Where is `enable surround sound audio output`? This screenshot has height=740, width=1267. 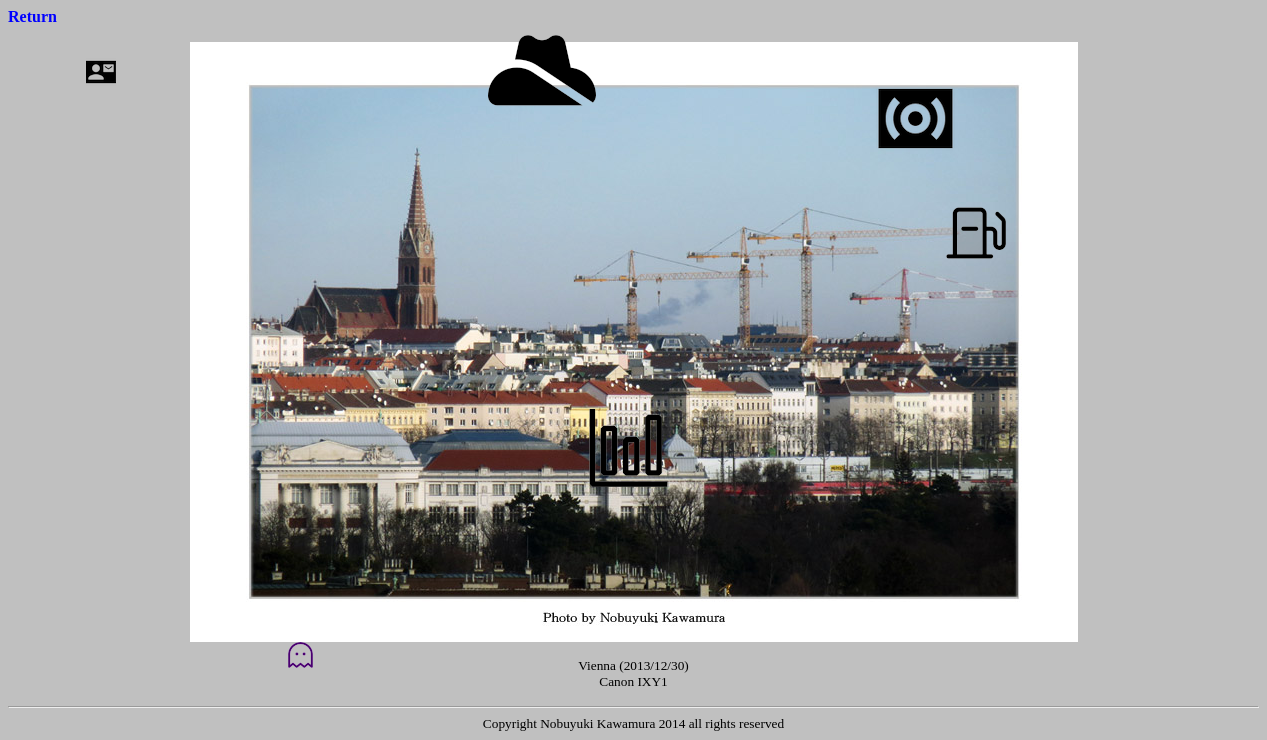
enable surround sound audio output is located at coordinates (915, 118).